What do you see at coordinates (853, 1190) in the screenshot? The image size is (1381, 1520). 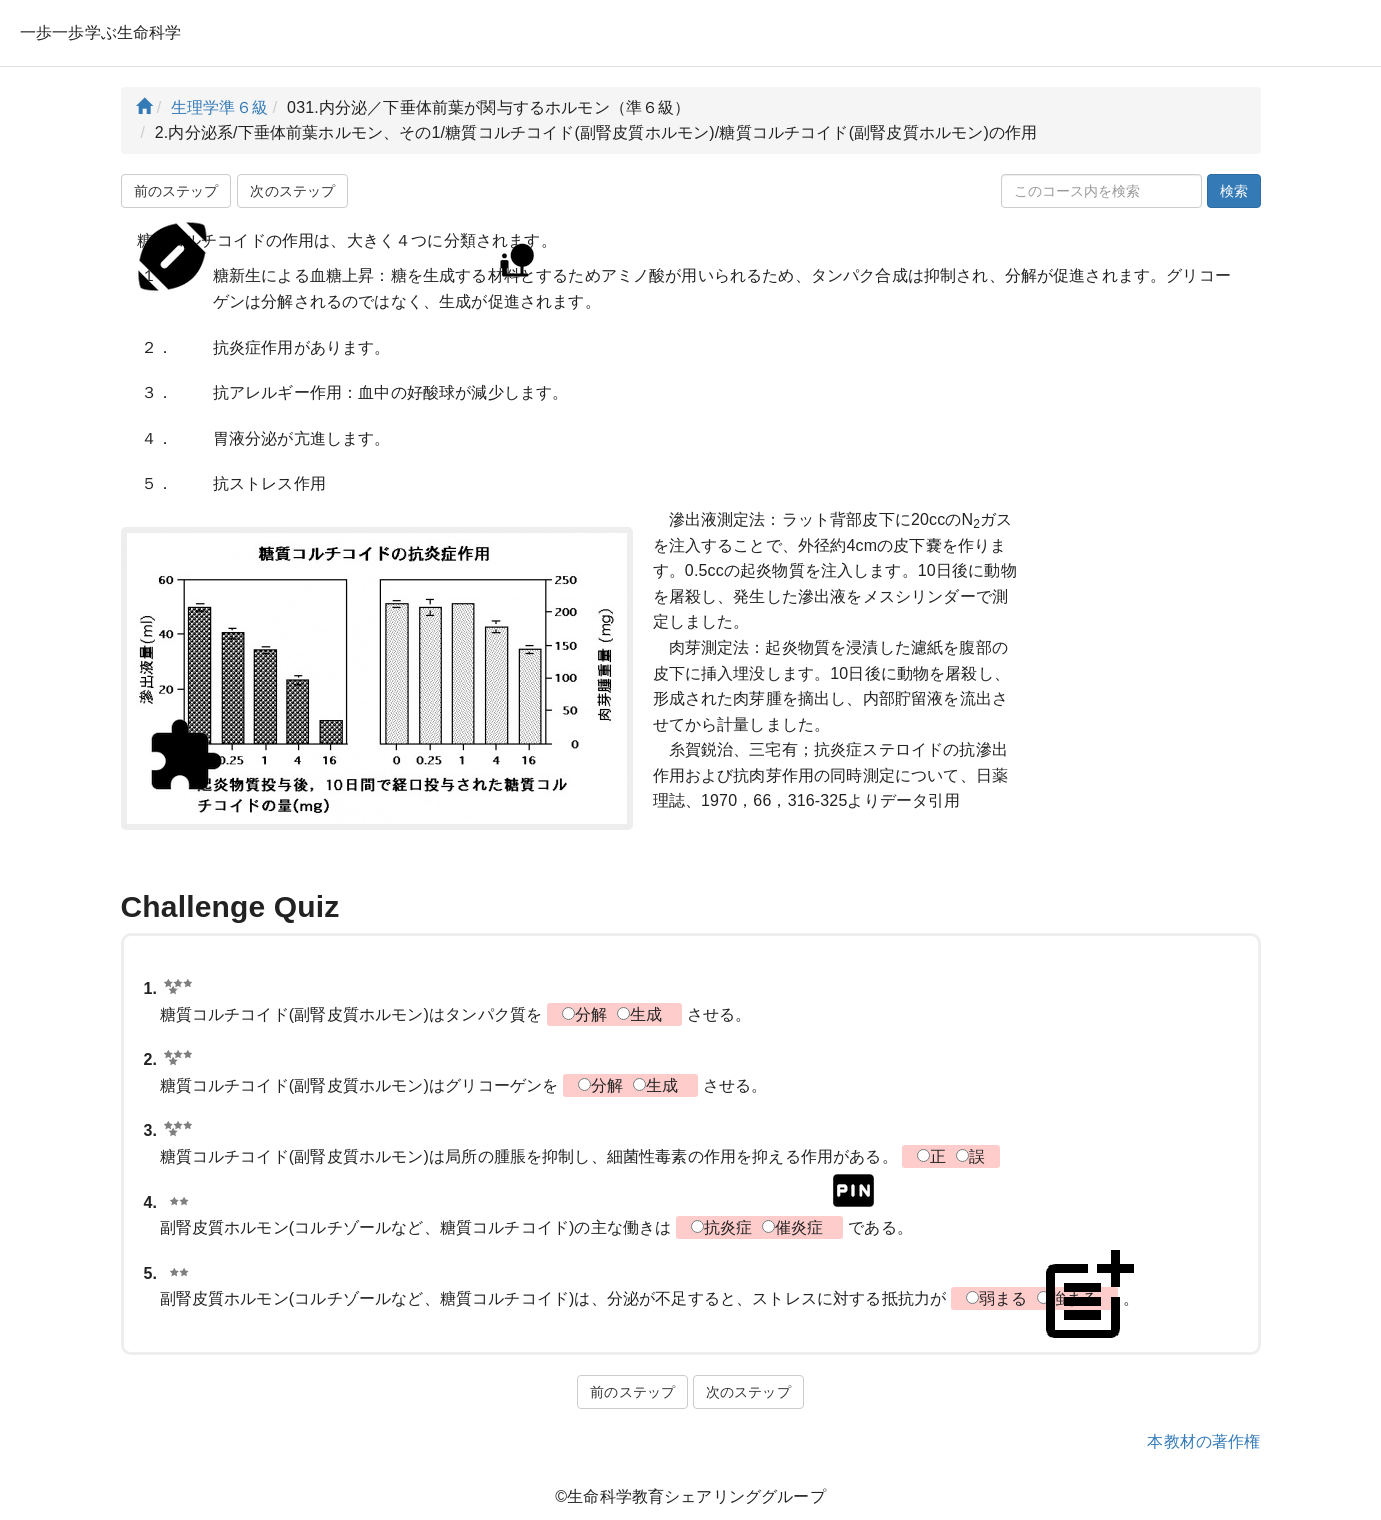 I see `indicates PIN authentication required` at bounding box center [853, 1190].